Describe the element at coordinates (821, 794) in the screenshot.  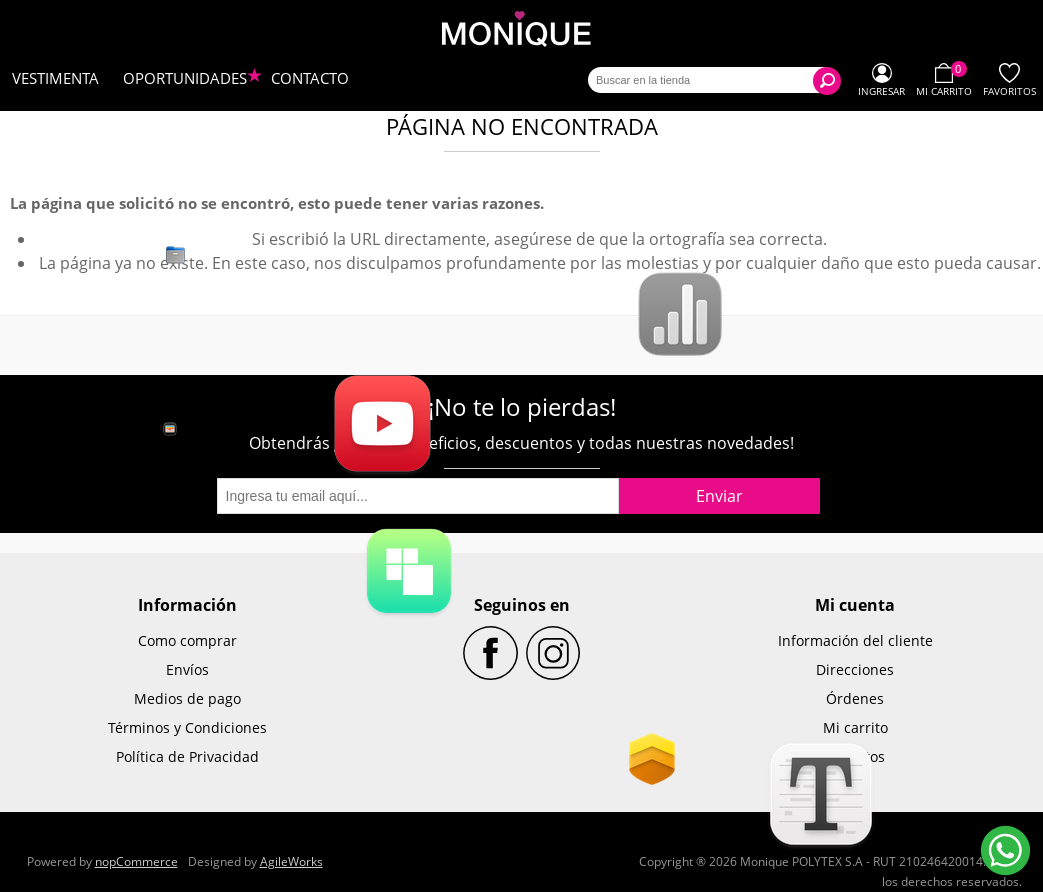
I see `open typora markdown editor` at that location.